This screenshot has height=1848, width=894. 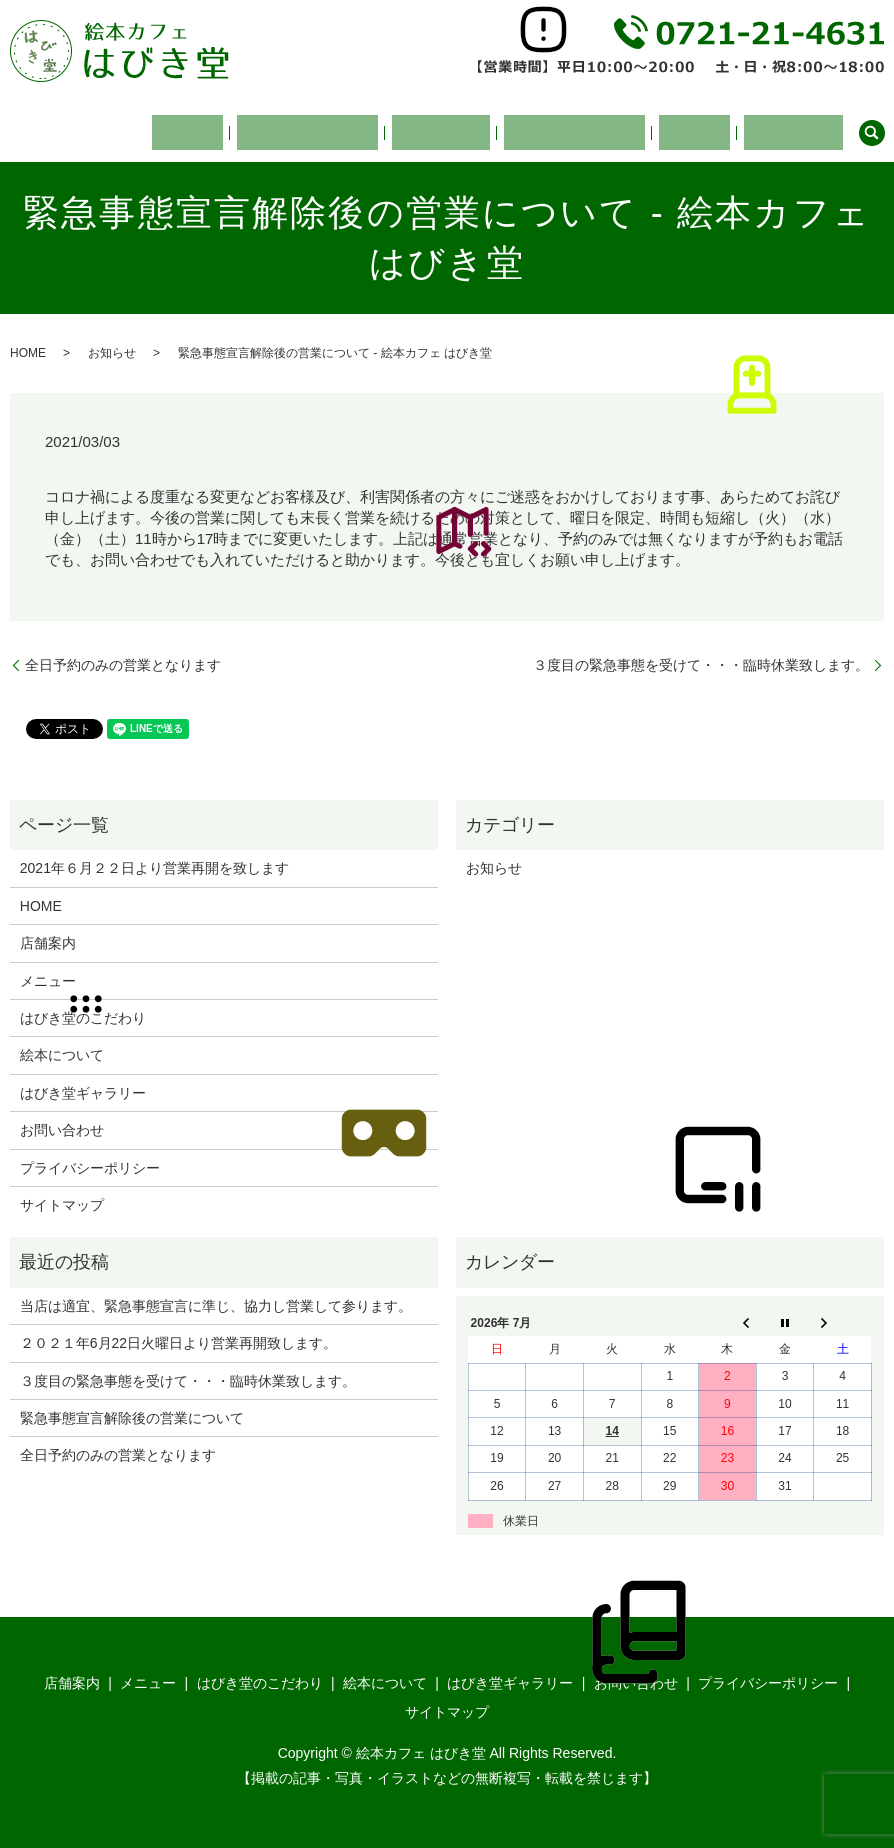 What do you see at coordinates (752, 383) in the screenshot?
I see `indicates a memorial or cemetery location` at bounding box center [752, 383].